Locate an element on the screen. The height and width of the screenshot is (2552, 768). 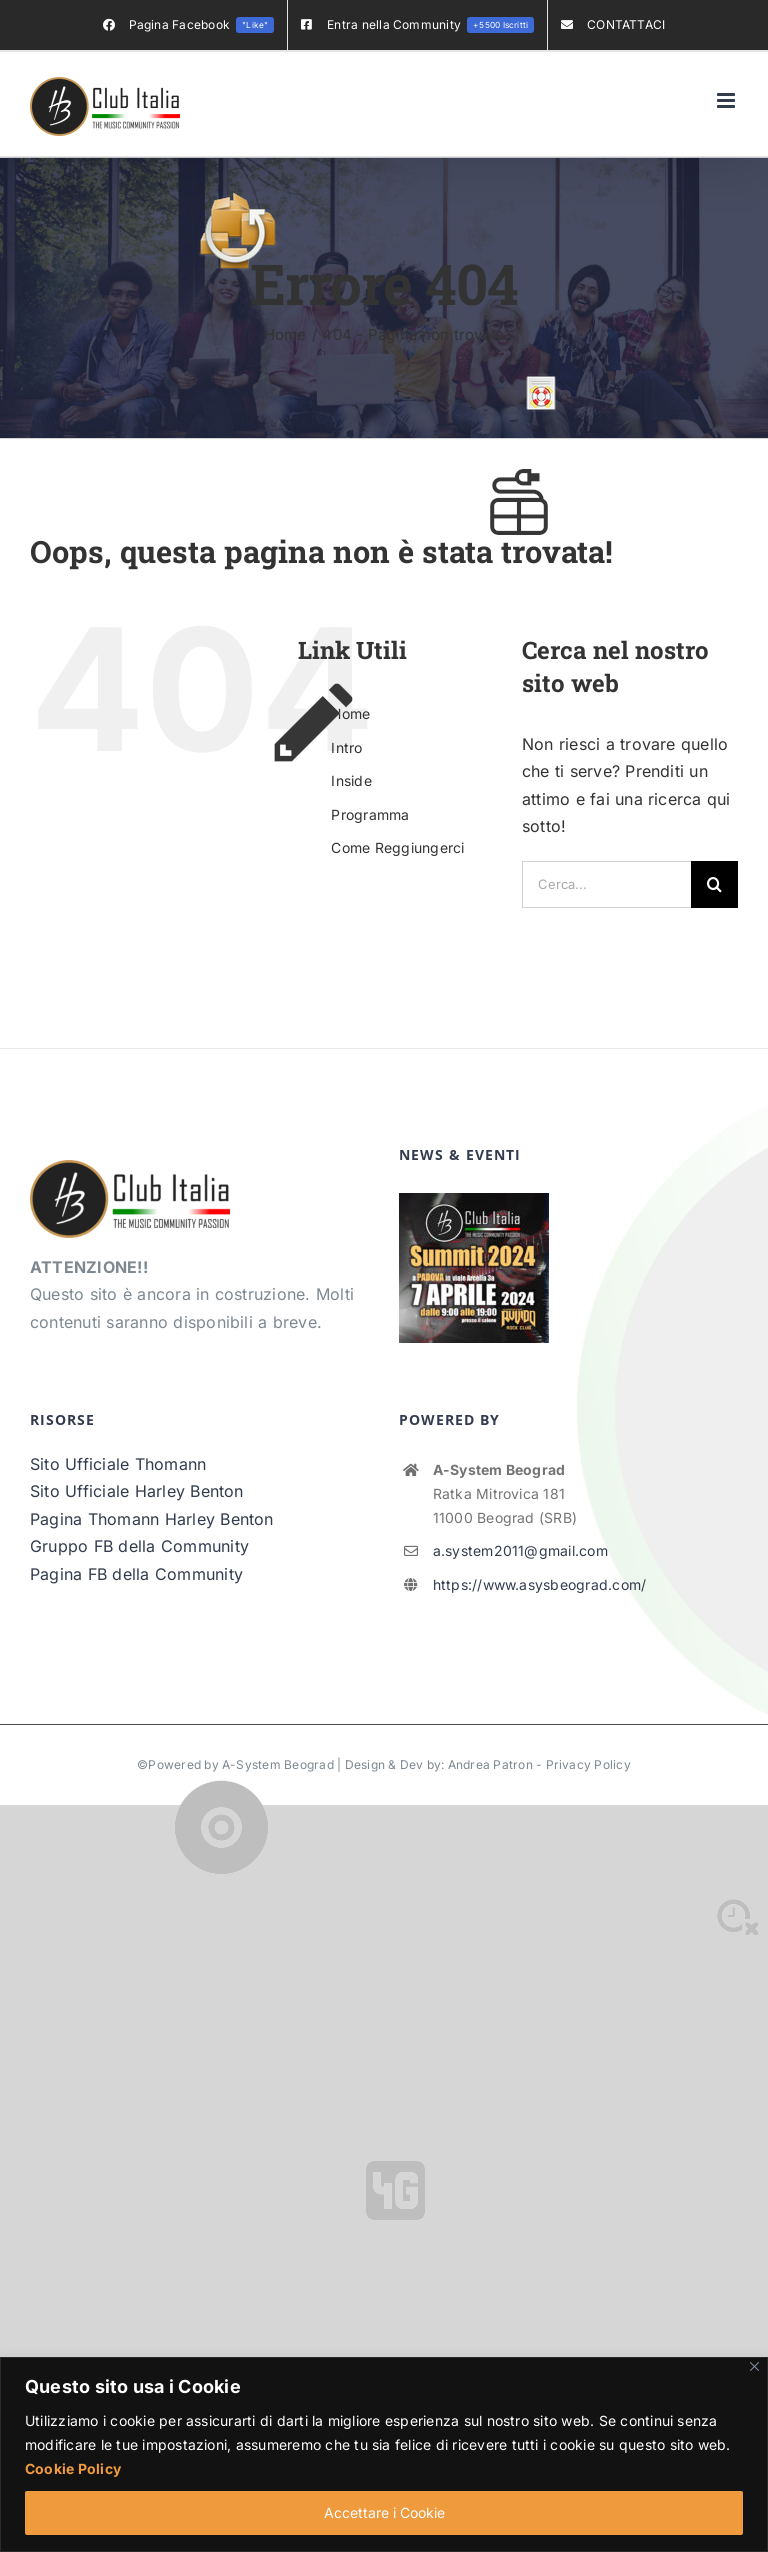
indicates a missed appointment or event is located at coordinates (737, 1914).